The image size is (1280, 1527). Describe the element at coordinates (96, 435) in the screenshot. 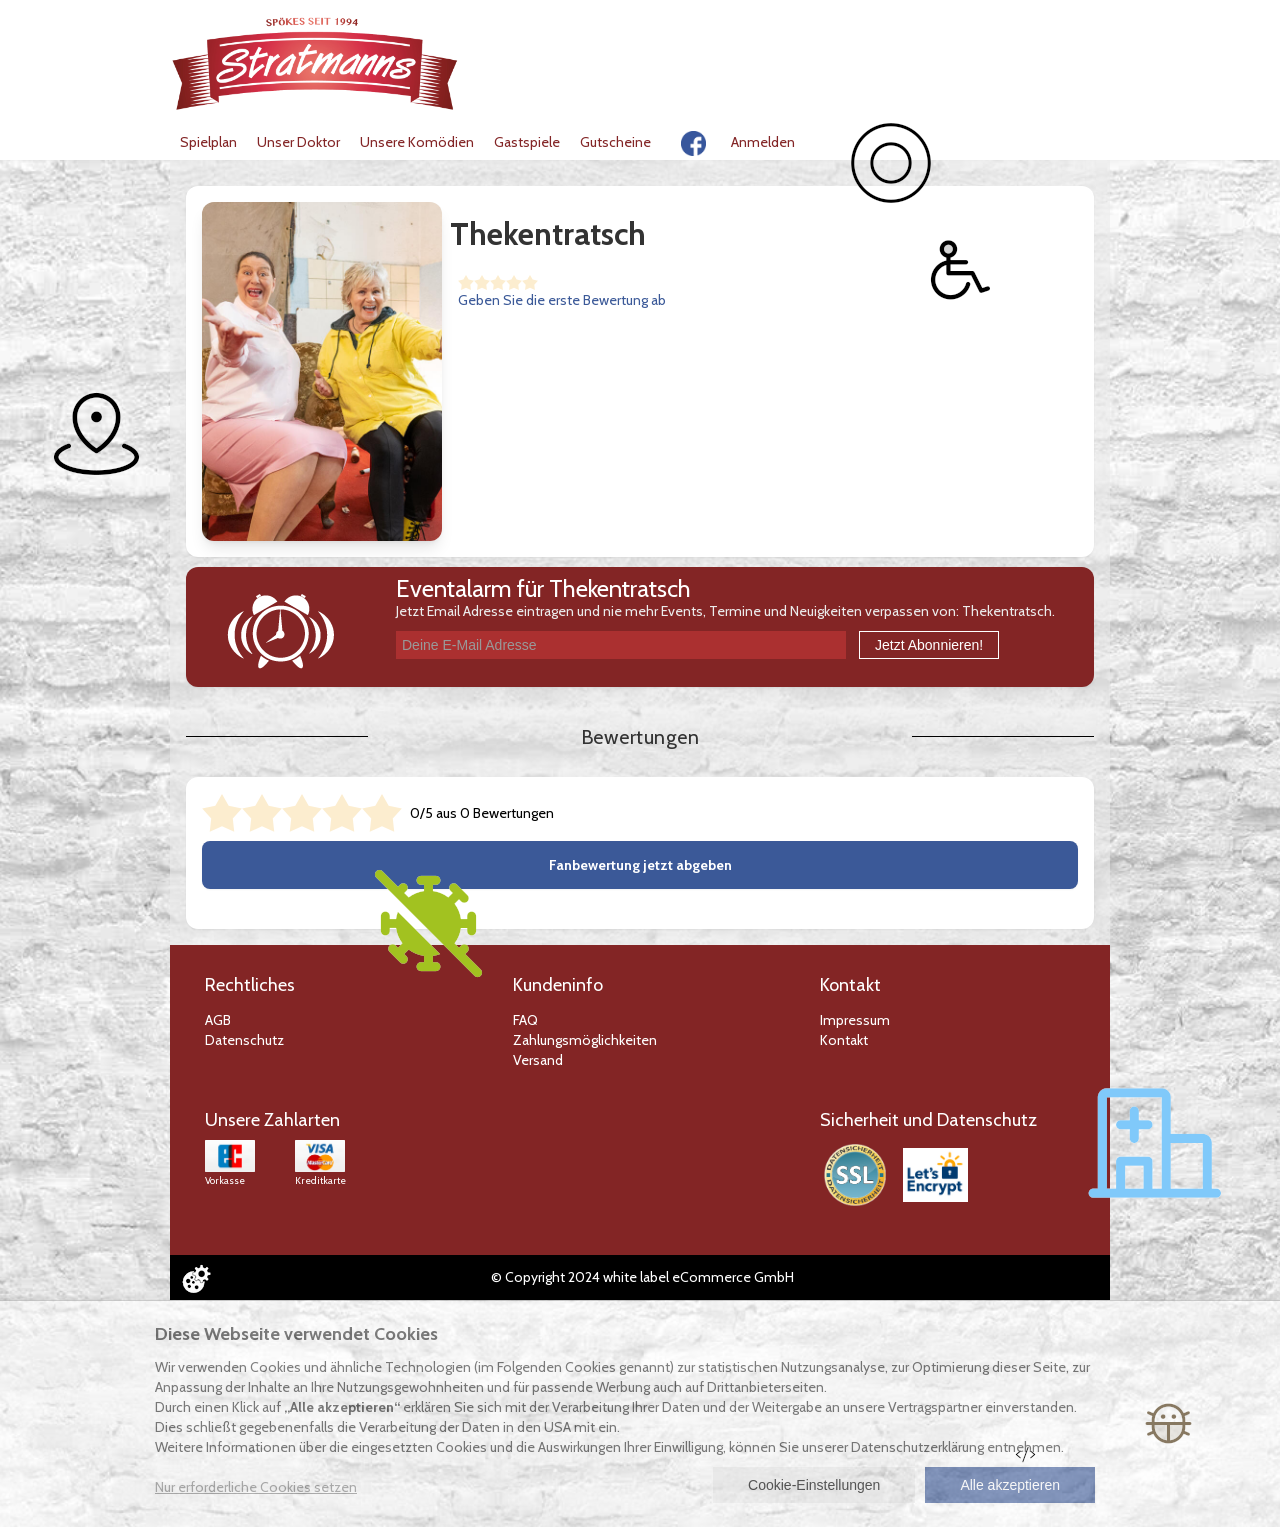

I see `view location area or region on map` at that location.